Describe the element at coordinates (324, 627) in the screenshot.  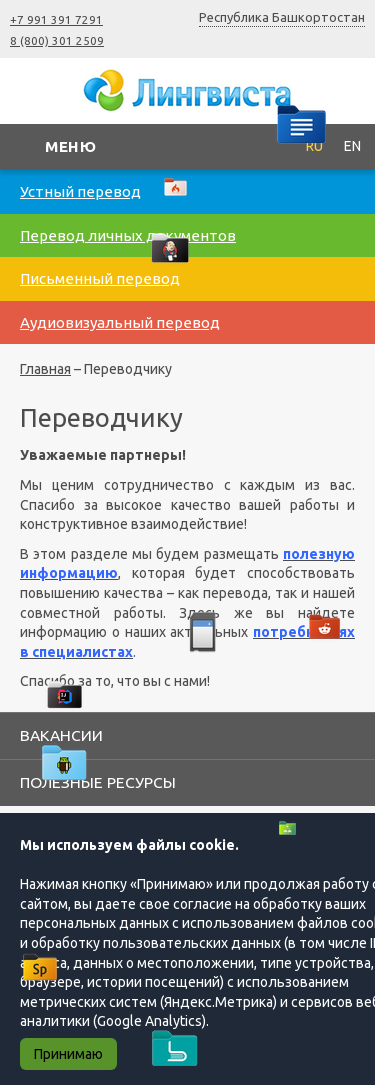
I see `folder containing saved reddit content` at that location.